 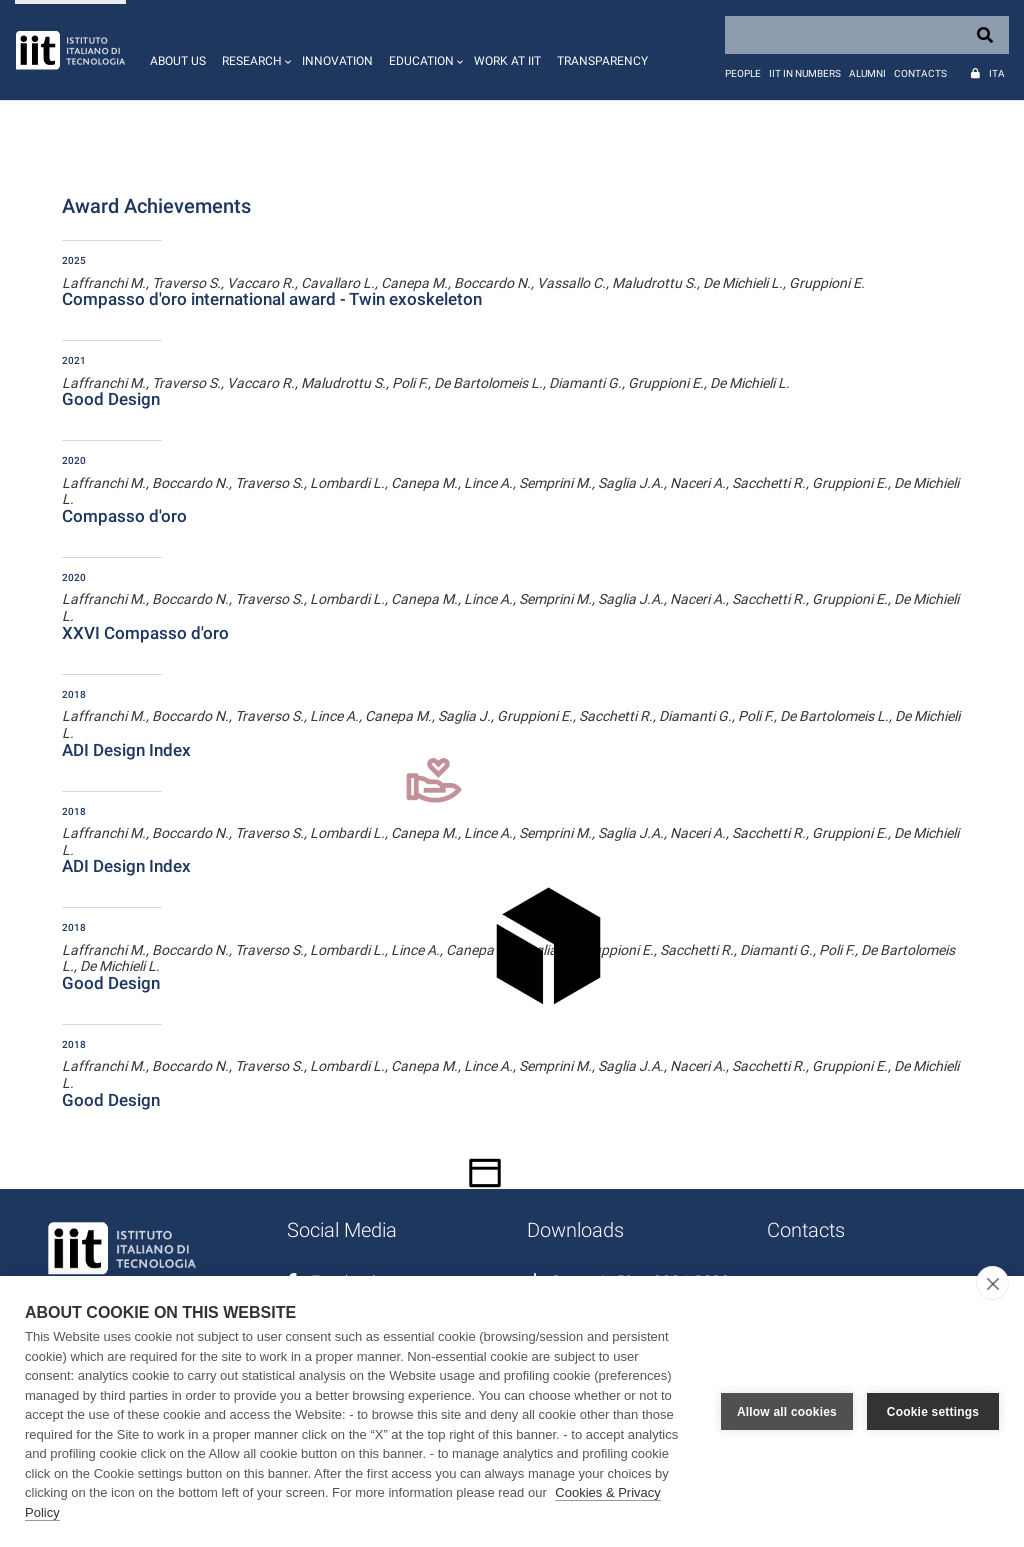 I want to click on access box cloud storage, so click(x=548, y=947).